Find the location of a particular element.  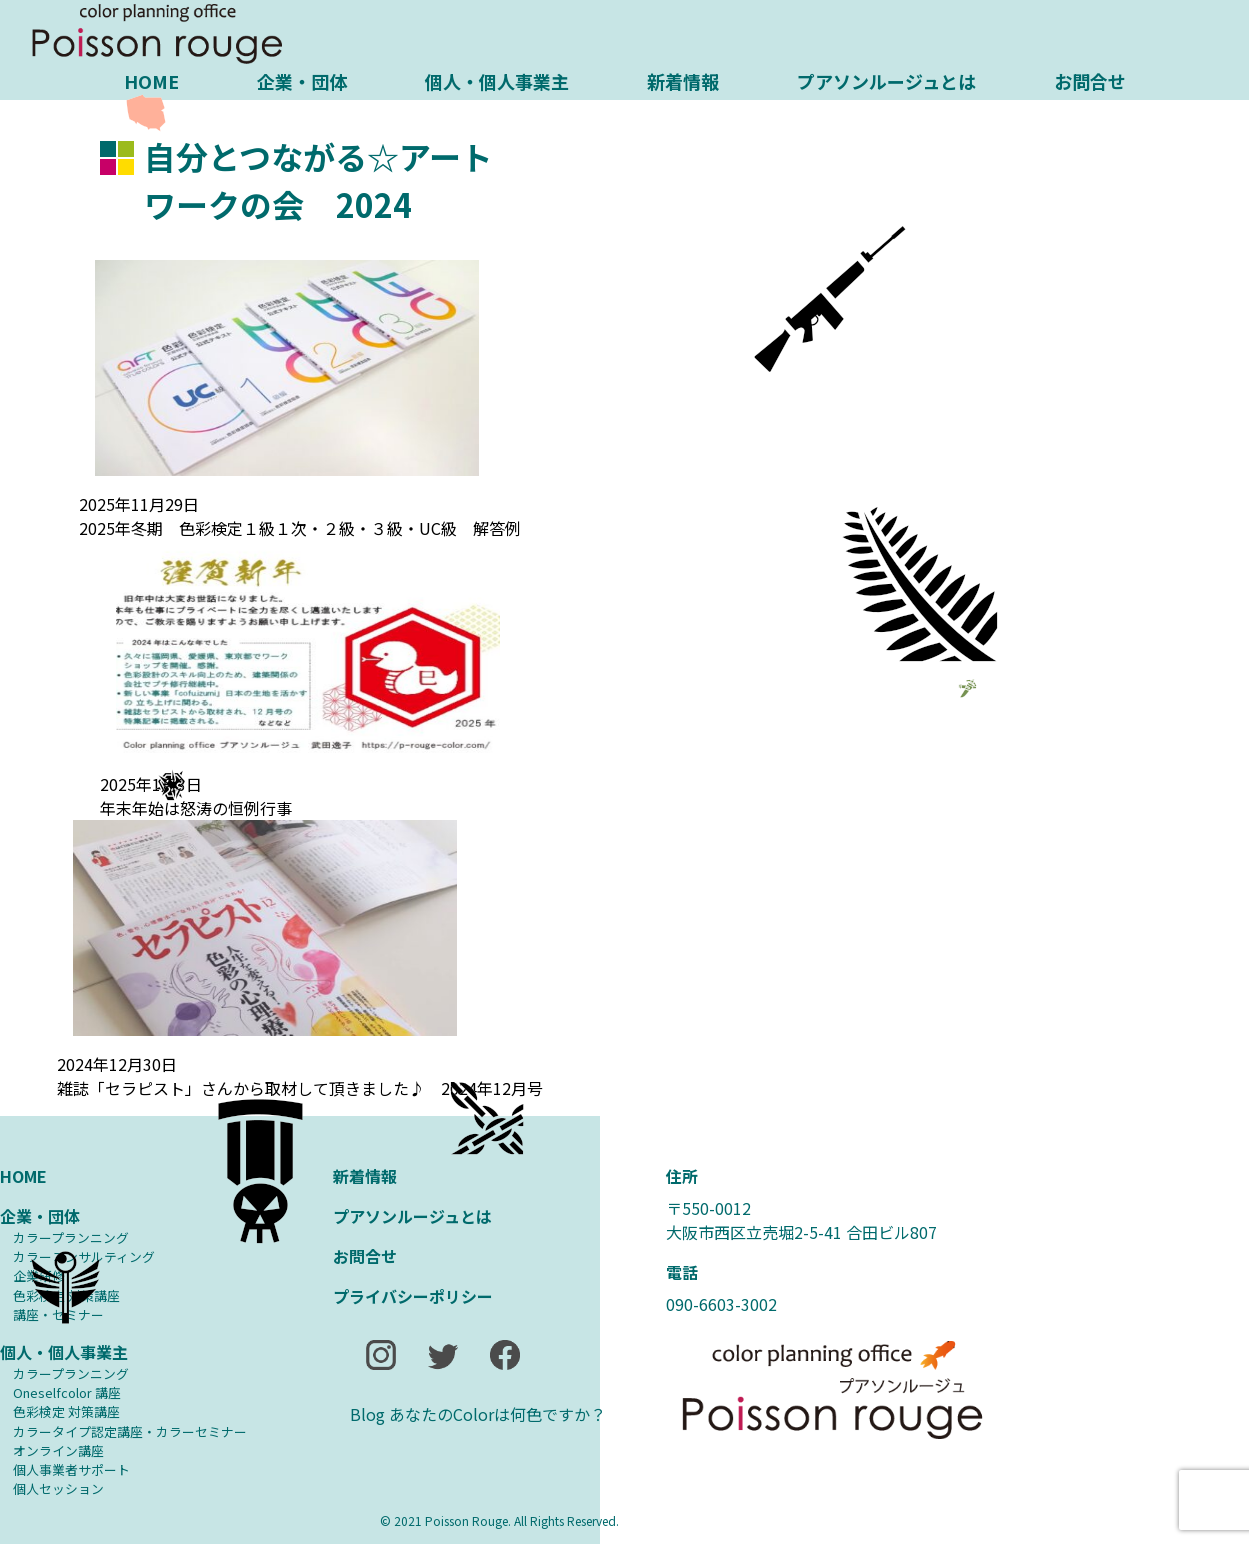

indicates a linked or connected status is located at coordinates (487, 1118).